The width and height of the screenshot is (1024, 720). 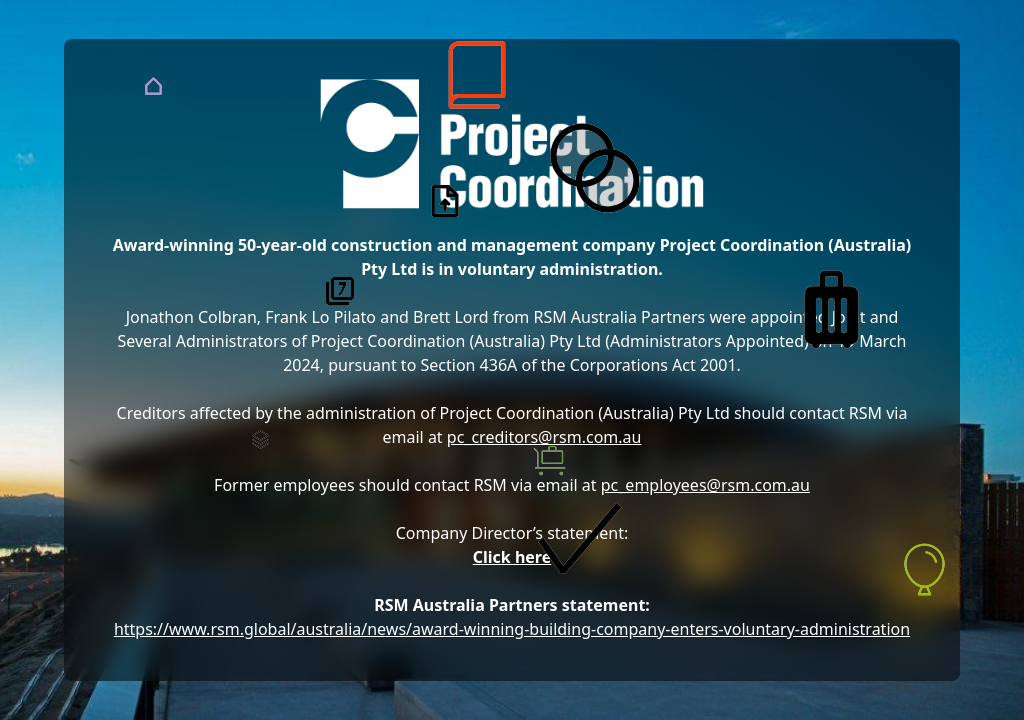 What do you see at coordinates (579, 538) in the screenshot?
I see `confirm or submit an action` at bounding box center [579, 538].